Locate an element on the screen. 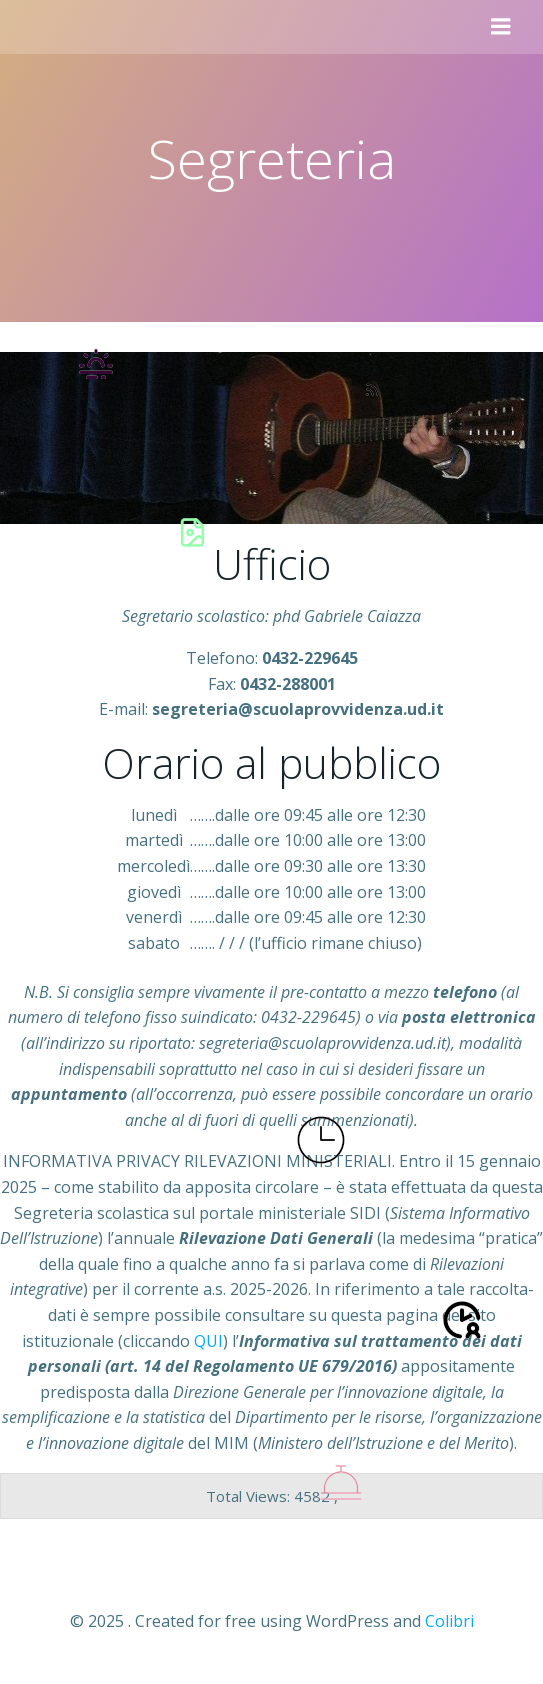 The width and height of the screenshot is (543, 1684). view user's time or activity history is located at coordinates (462, 1320).